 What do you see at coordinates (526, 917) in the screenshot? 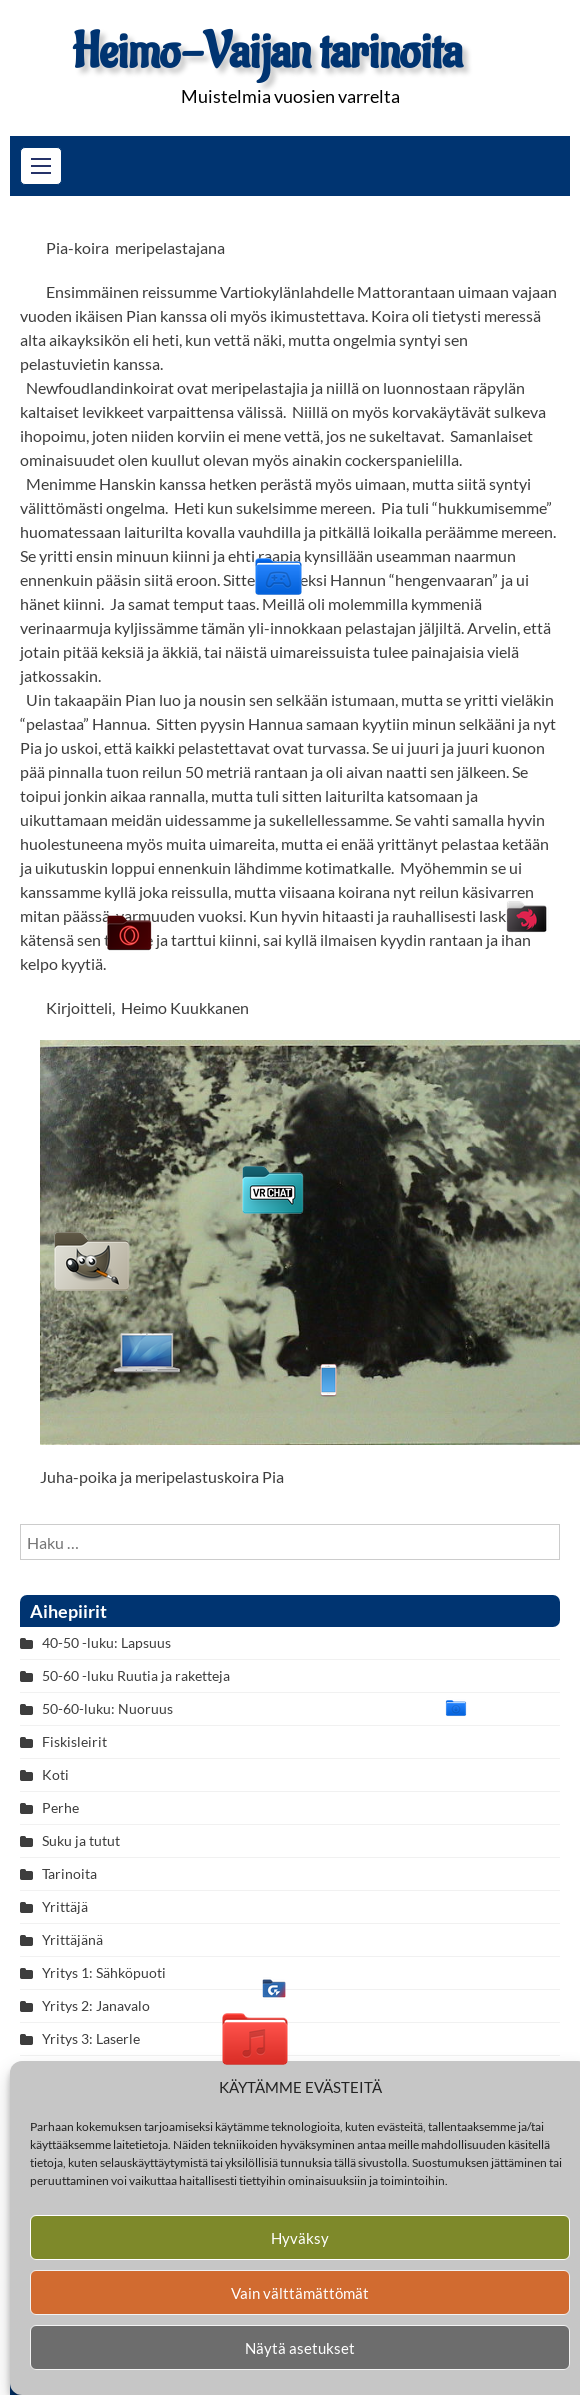
I see `open NestJS project folder` at bounding box center [526, 917].